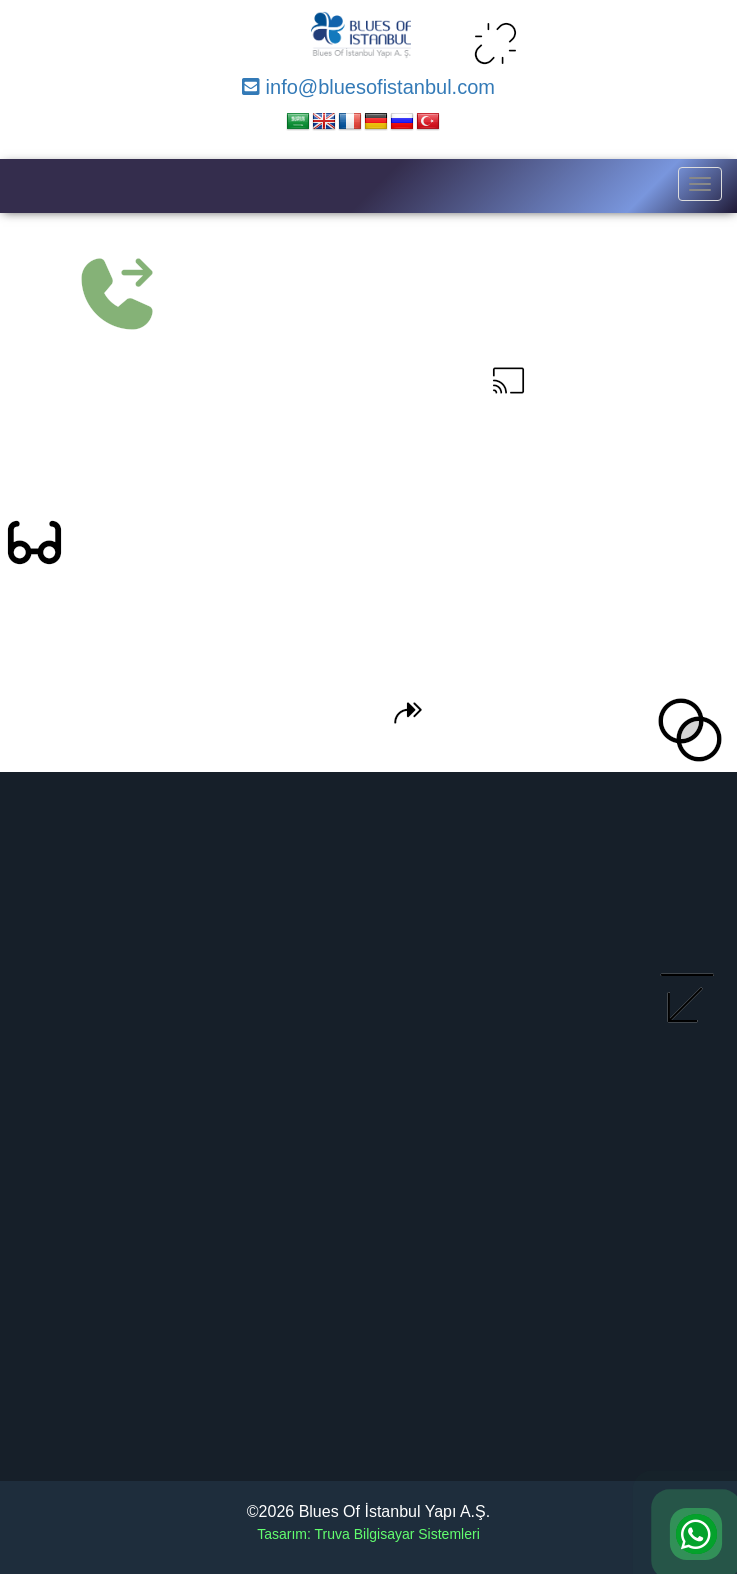 This screenshot has height=1574, width=737. I want to click on cast your screen to another device, so click(508, 380).